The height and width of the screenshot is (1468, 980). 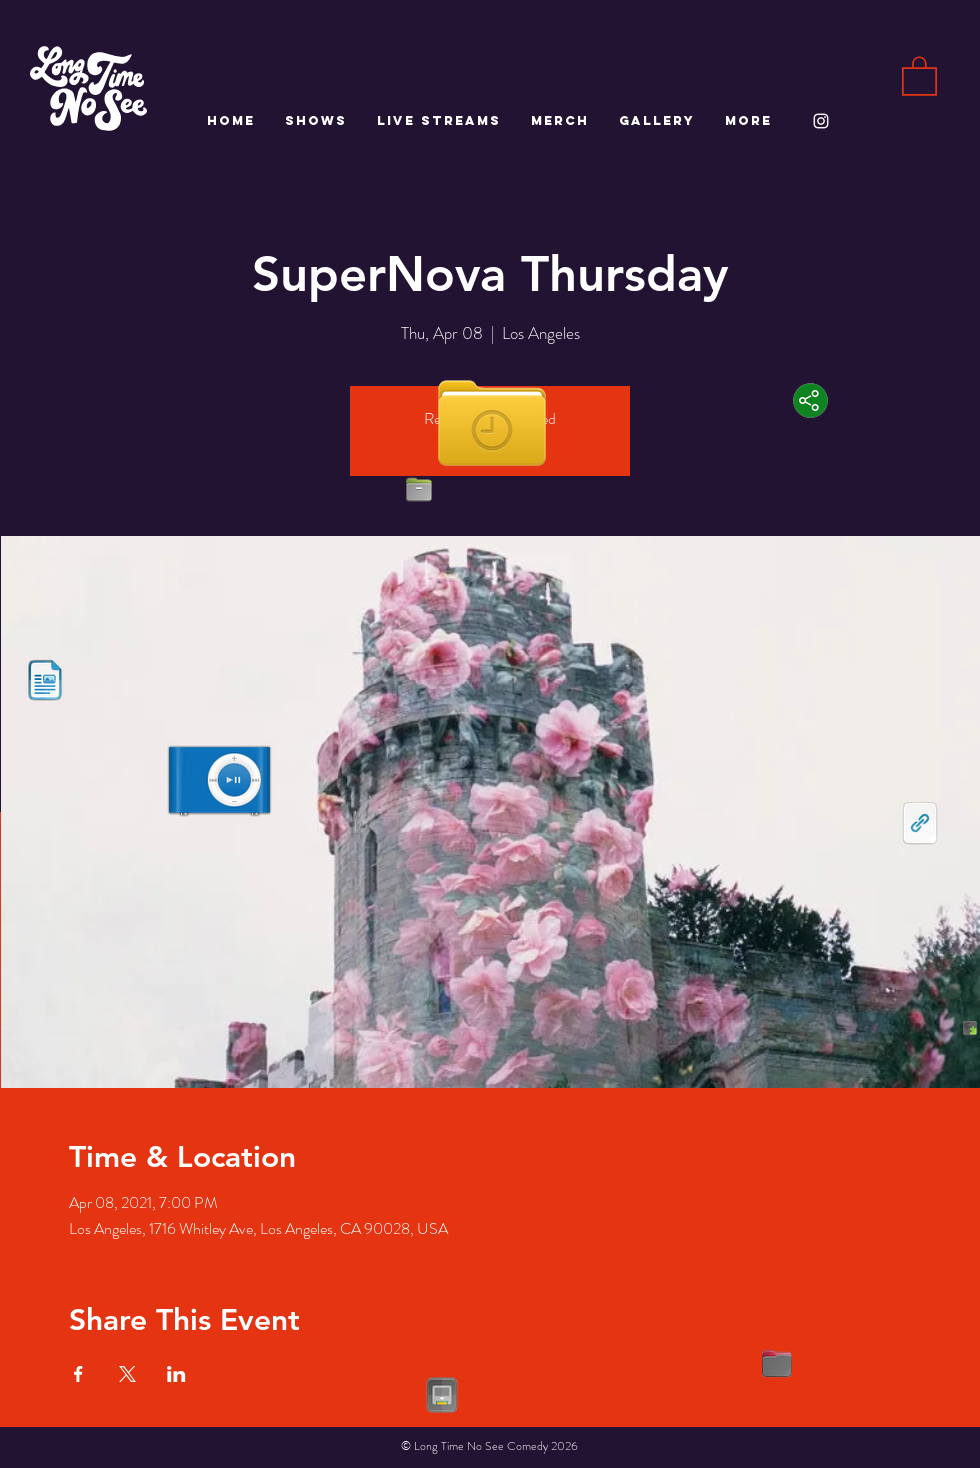 What do you see at coordinates (492, 423) in the screenshot?
I see `access temporary files folder` at bounding box center [492, 423].